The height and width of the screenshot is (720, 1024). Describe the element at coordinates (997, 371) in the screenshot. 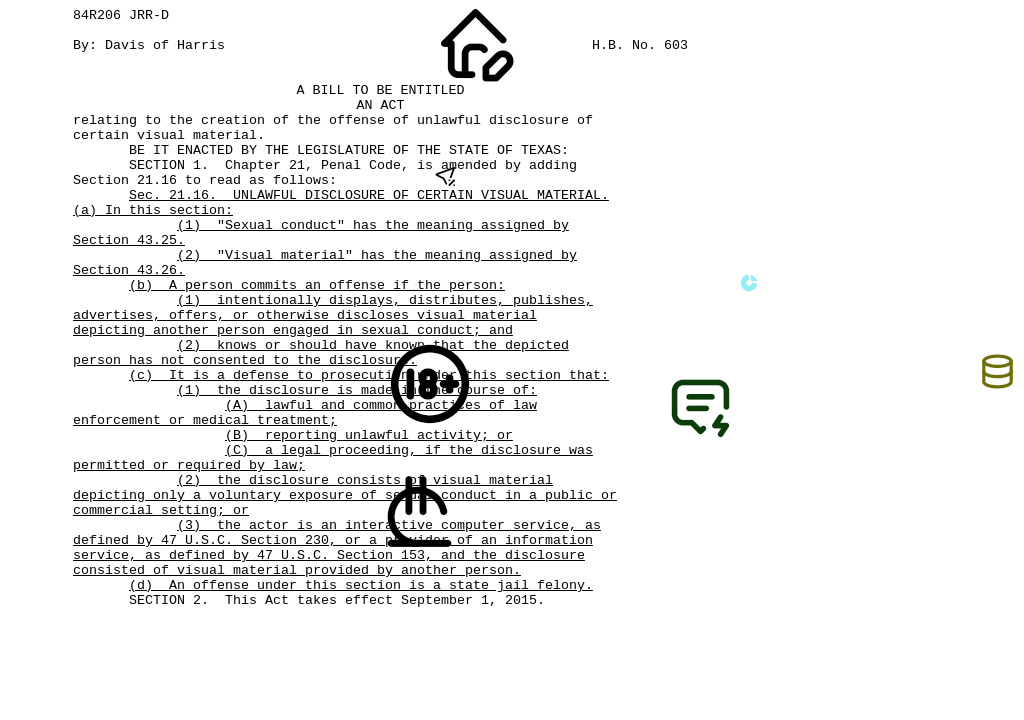

I see `access database or data storage` at that location.